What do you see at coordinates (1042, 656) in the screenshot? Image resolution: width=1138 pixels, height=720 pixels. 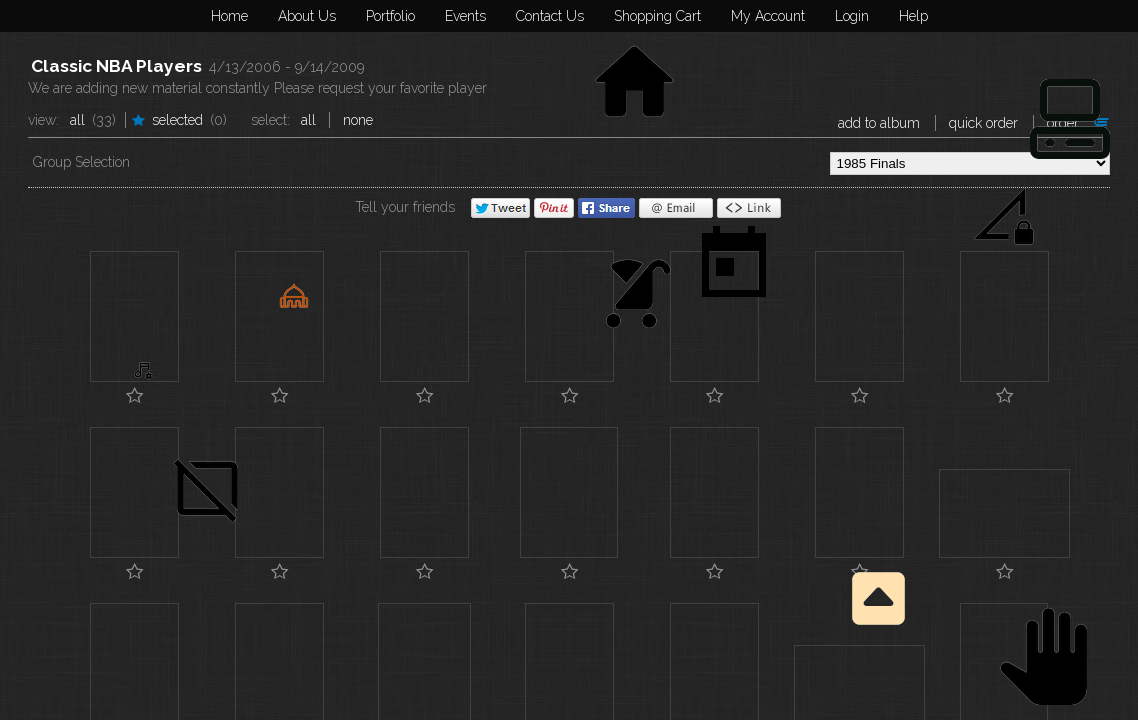 I see `stop or pause an action` at bounding box center [1042, 656].